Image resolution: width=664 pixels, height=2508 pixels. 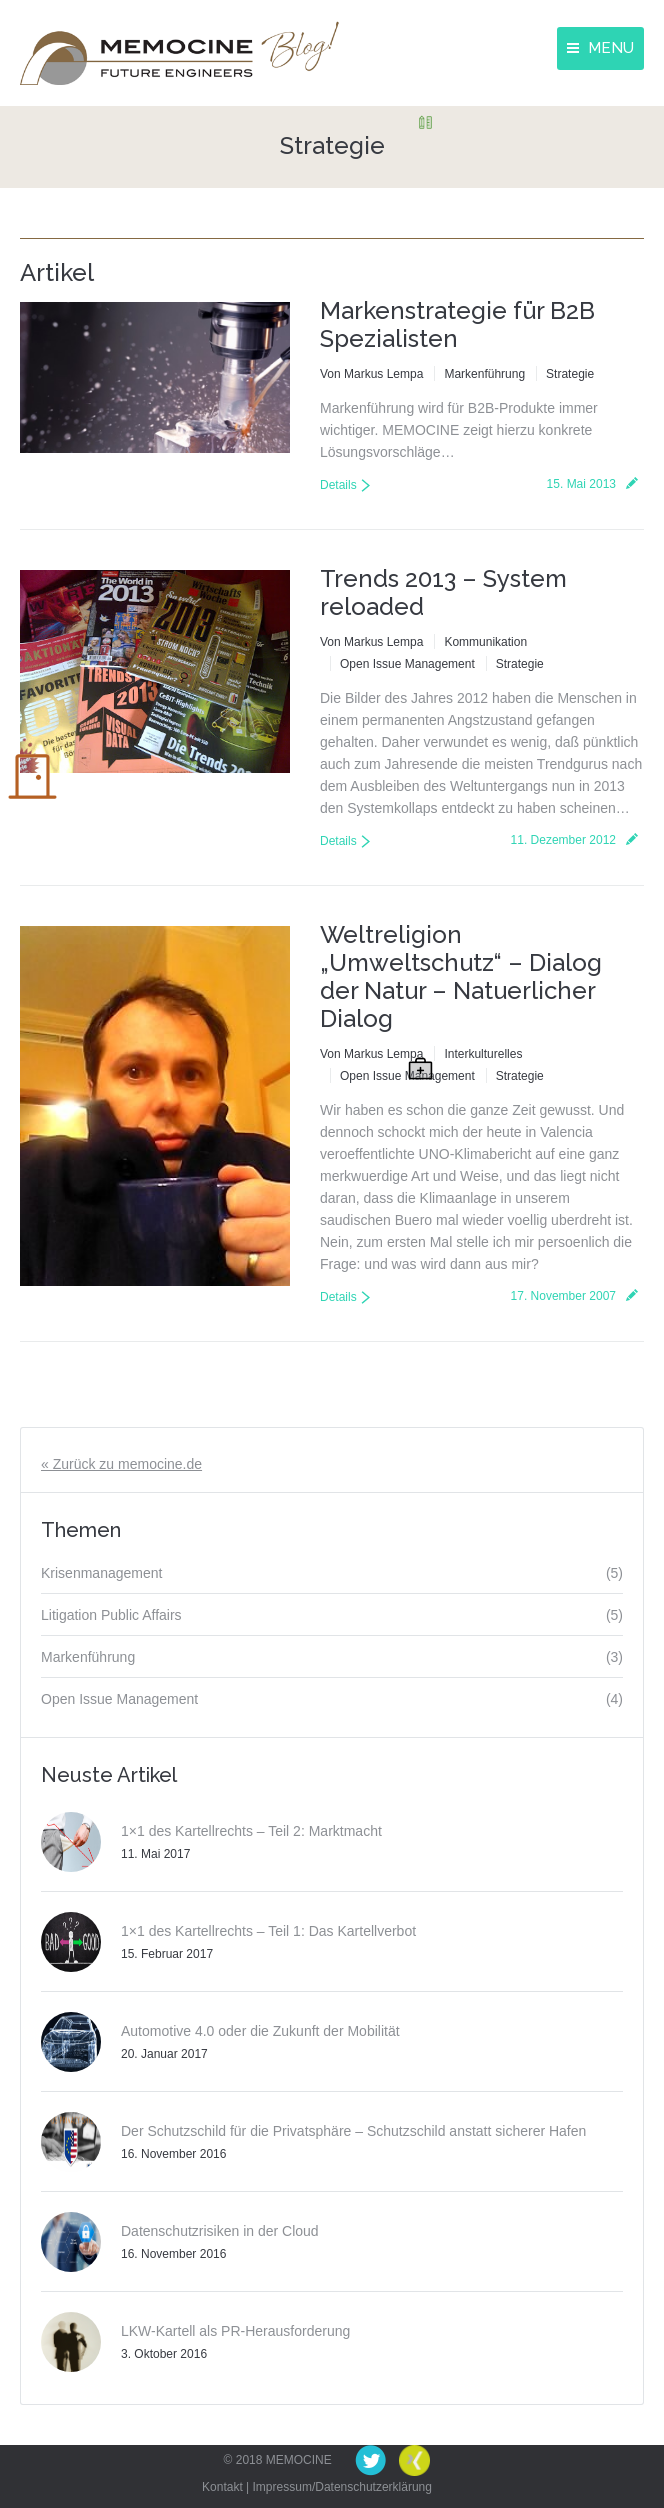 I want to click on access medical or health resources, so click(x=420, y=1069).